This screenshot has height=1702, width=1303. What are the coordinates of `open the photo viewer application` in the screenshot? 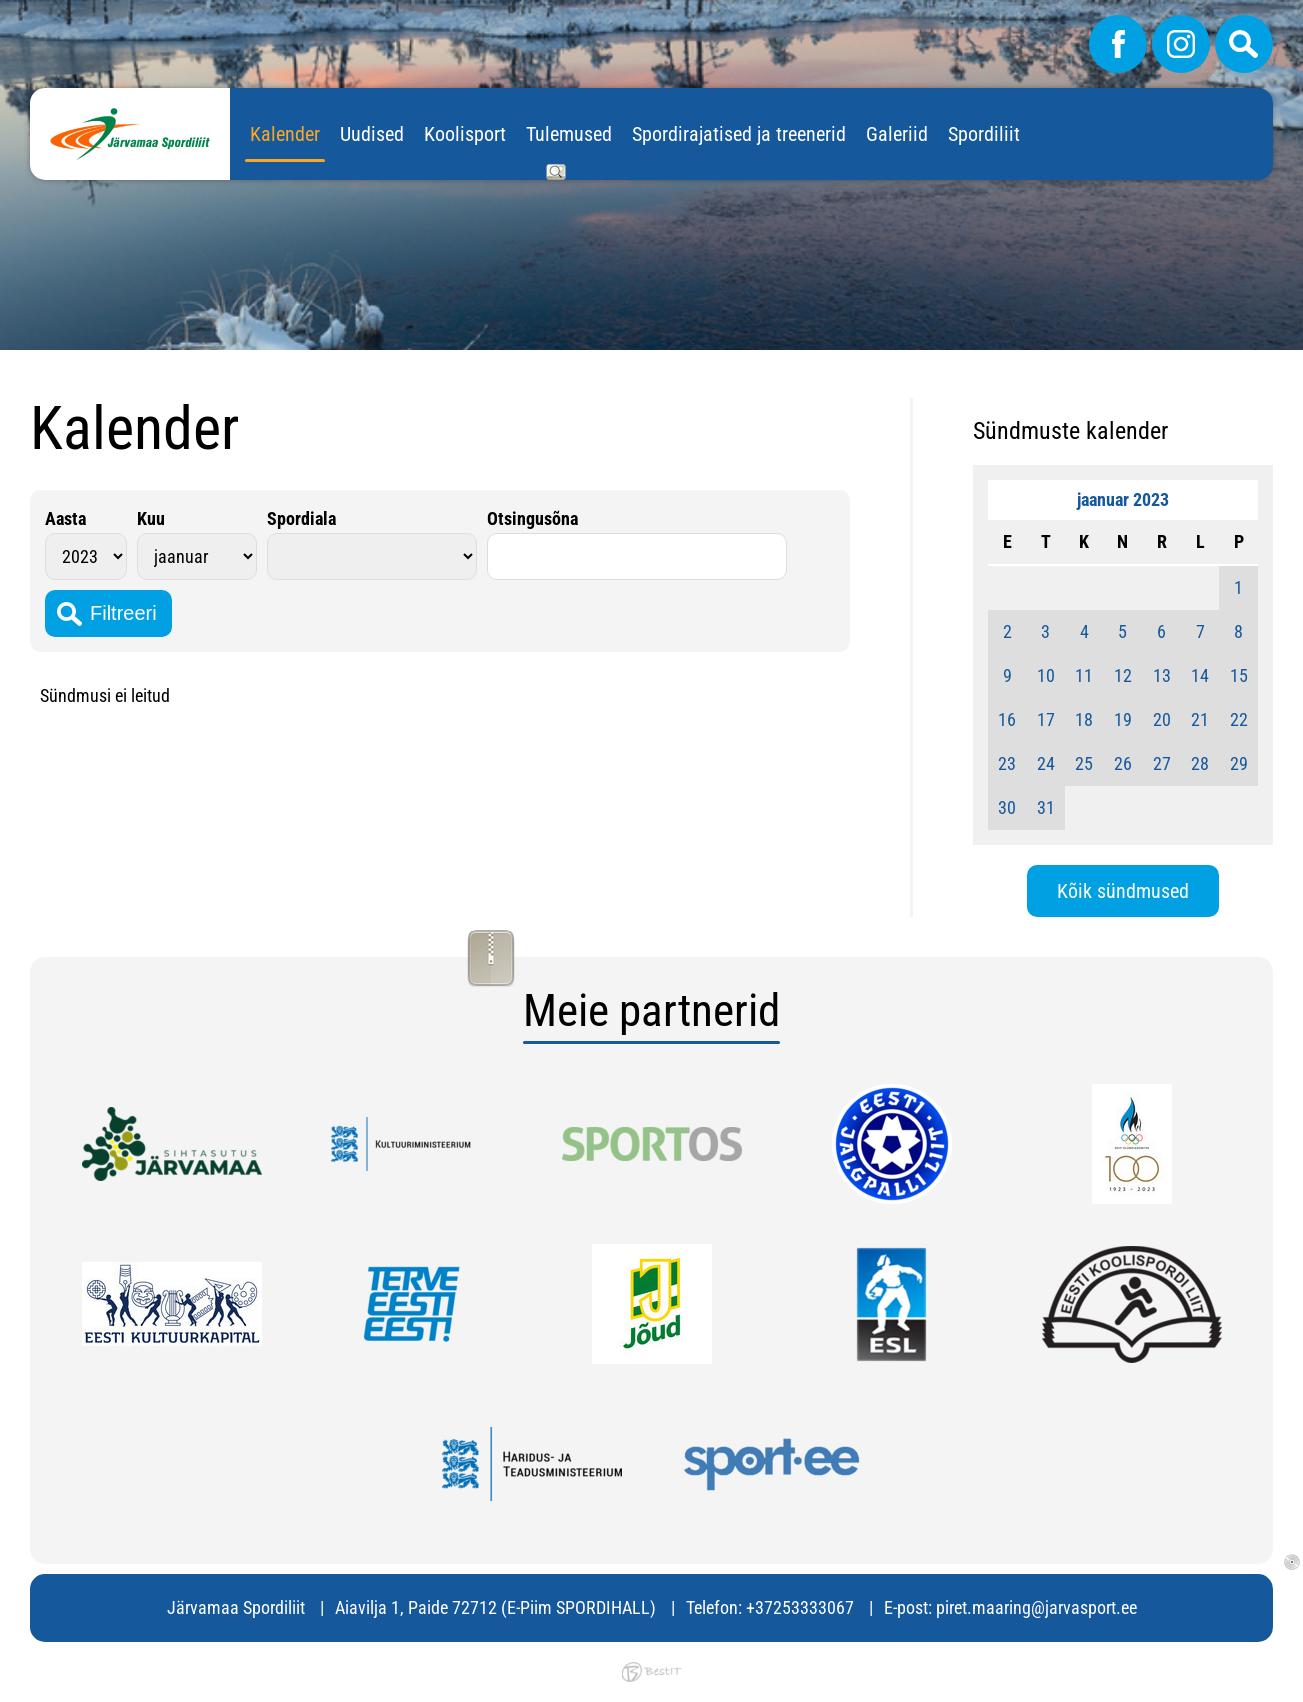 It's located at (556, 172).